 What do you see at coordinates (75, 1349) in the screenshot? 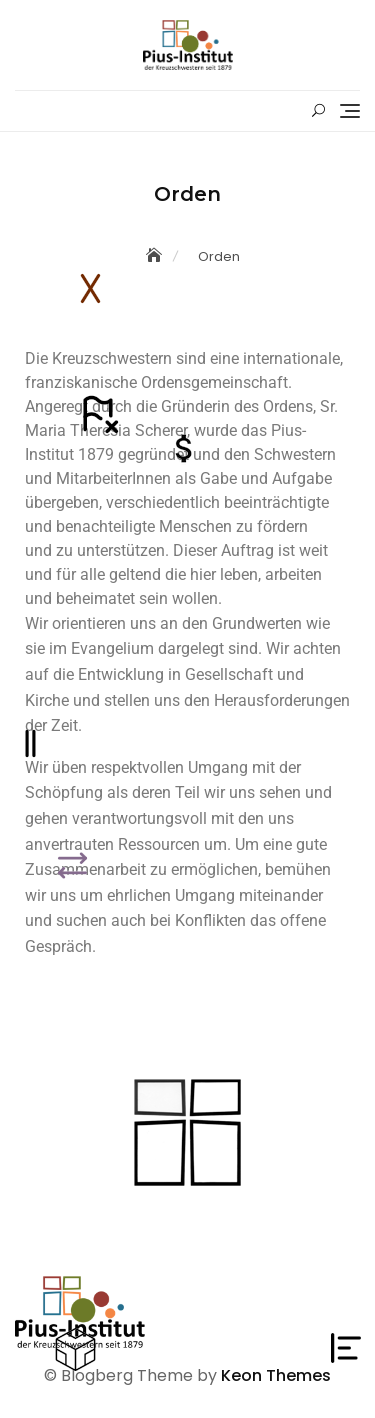
I see `open CodeSandbox development environment` at bounding box center [75, 1349].